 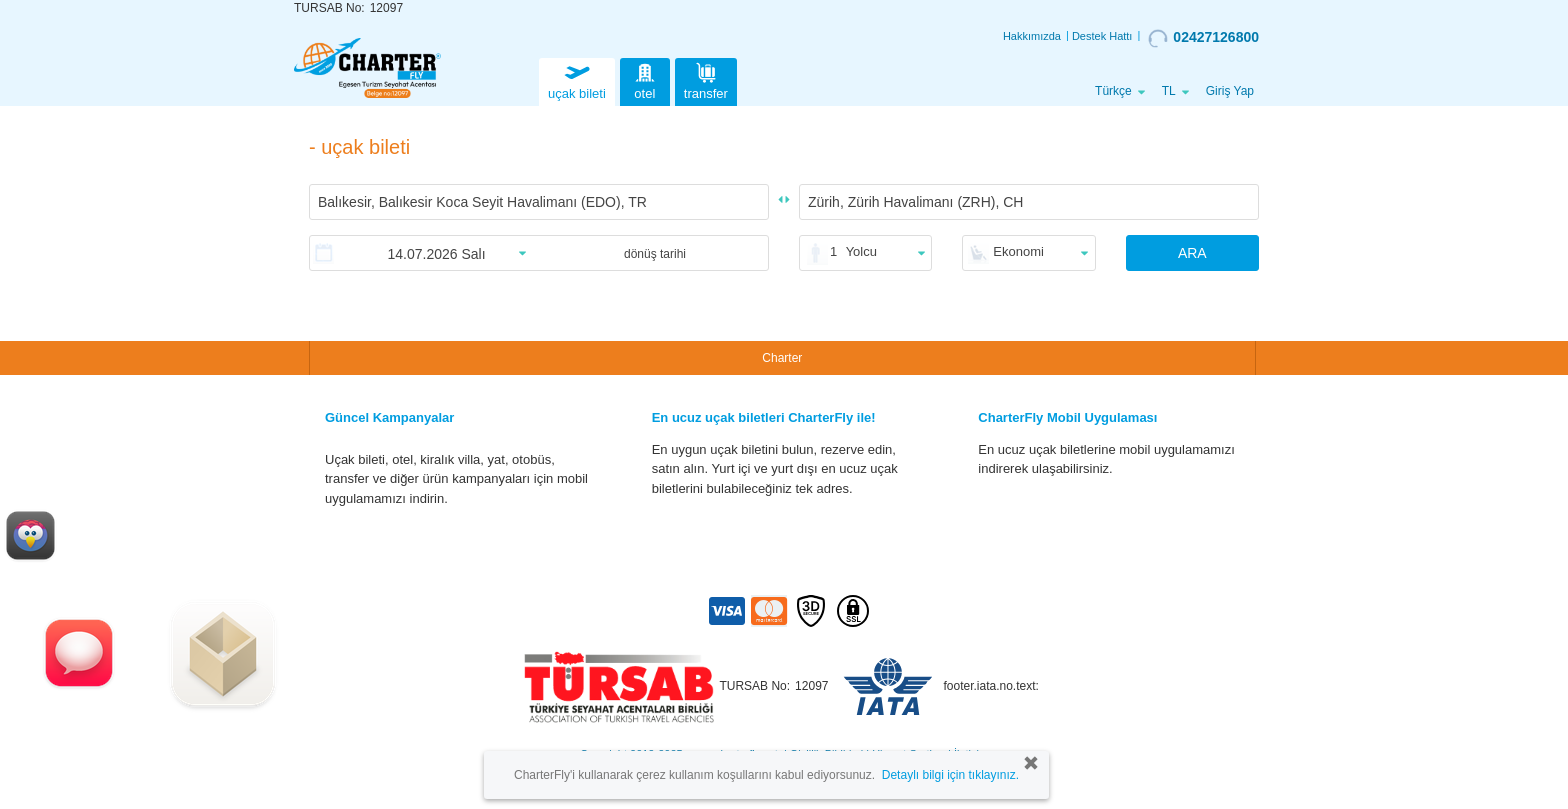 What do you see at coordinates (30, 535) in the screenshot?
I see `open corebird twitter client` at bounding box center [30, 535].